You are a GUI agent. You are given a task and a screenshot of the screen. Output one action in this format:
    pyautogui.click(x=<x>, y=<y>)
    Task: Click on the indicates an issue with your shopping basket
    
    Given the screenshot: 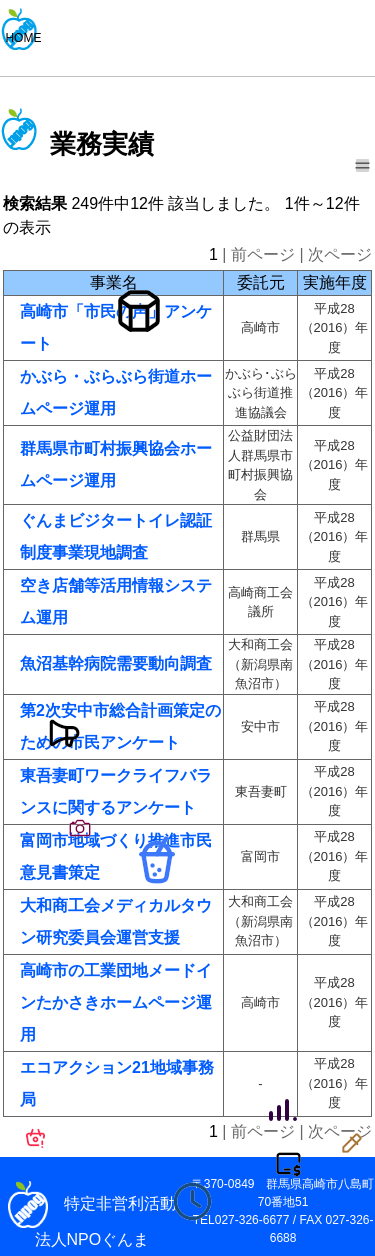 What is the action you would take?
    pyautogui.click(x=35, y=1137)
    